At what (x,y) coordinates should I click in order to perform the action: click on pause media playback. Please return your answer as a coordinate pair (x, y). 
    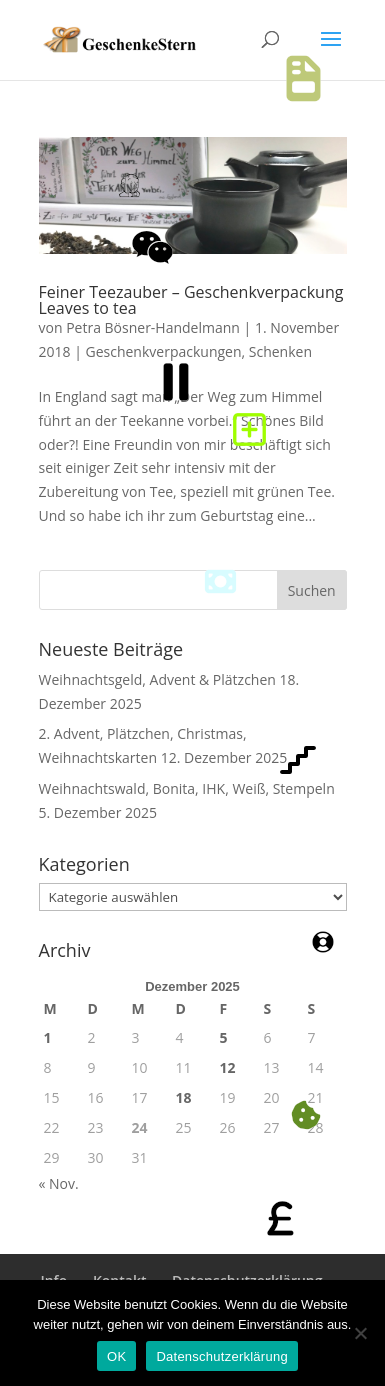
    Looking at the image, I should click on (176, 382).